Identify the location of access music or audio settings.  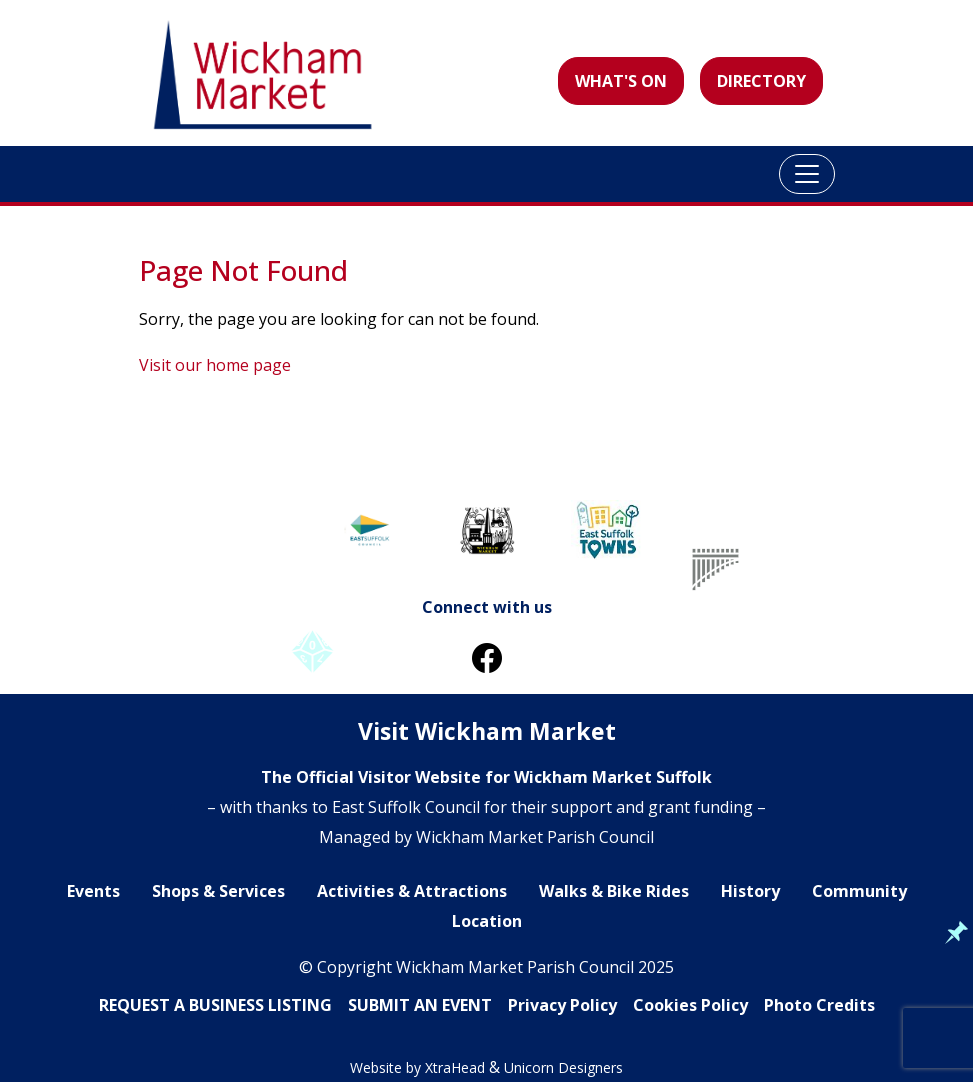
(715, 569).